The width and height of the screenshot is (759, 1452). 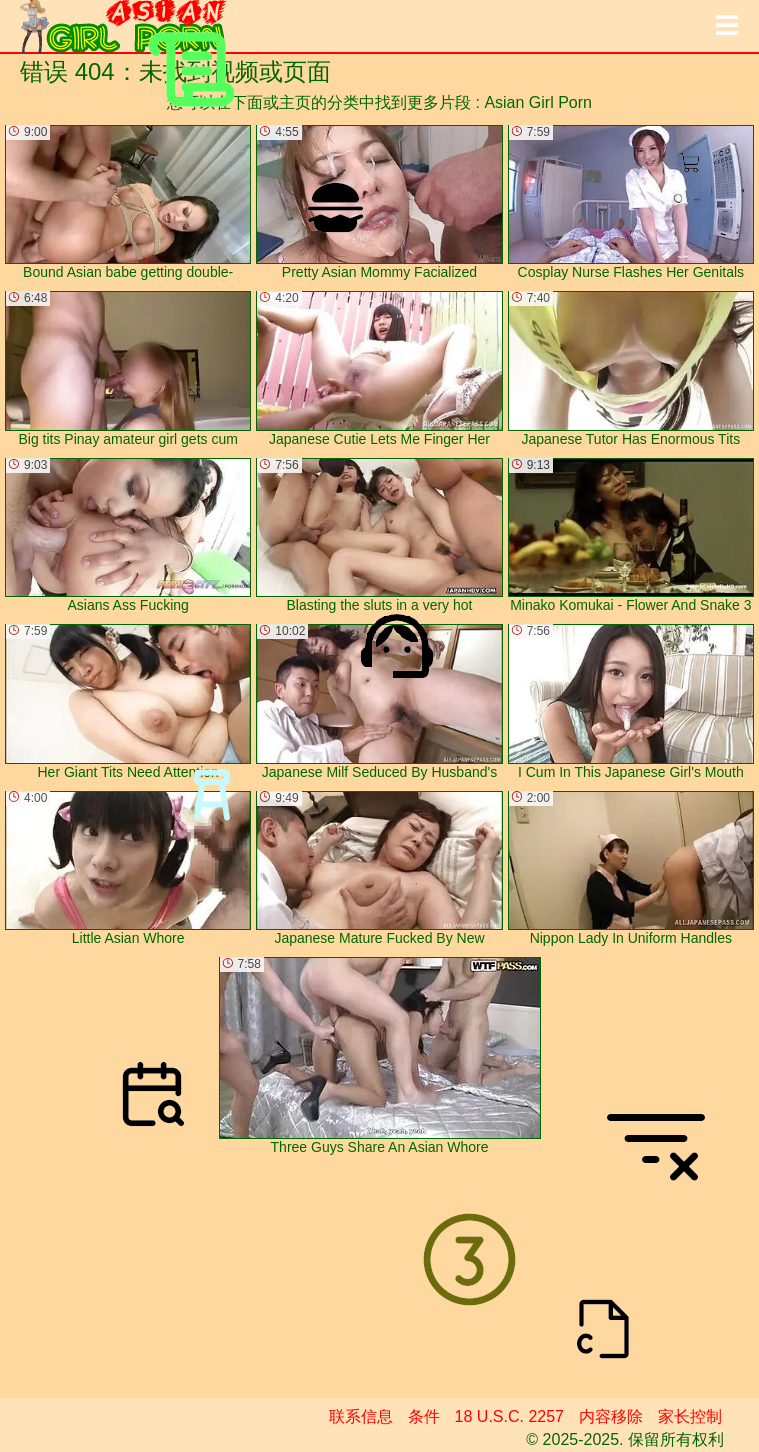 I want to click on open a C programming language file, so click(x=604, y=1329).